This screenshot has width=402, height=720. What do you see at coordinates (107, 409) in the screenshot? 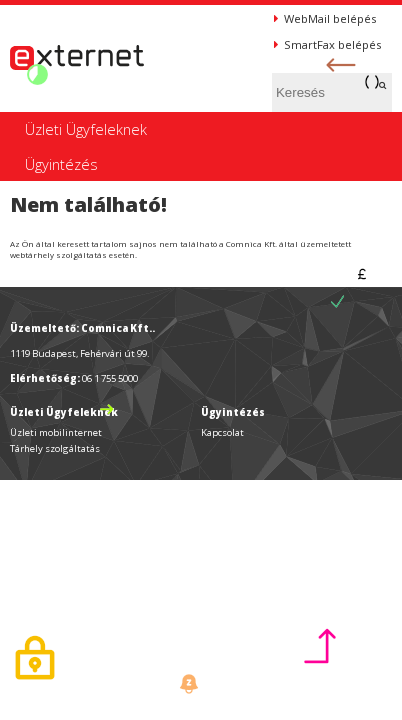
I see `navigate to the next item` at bounding box center [107, 409].